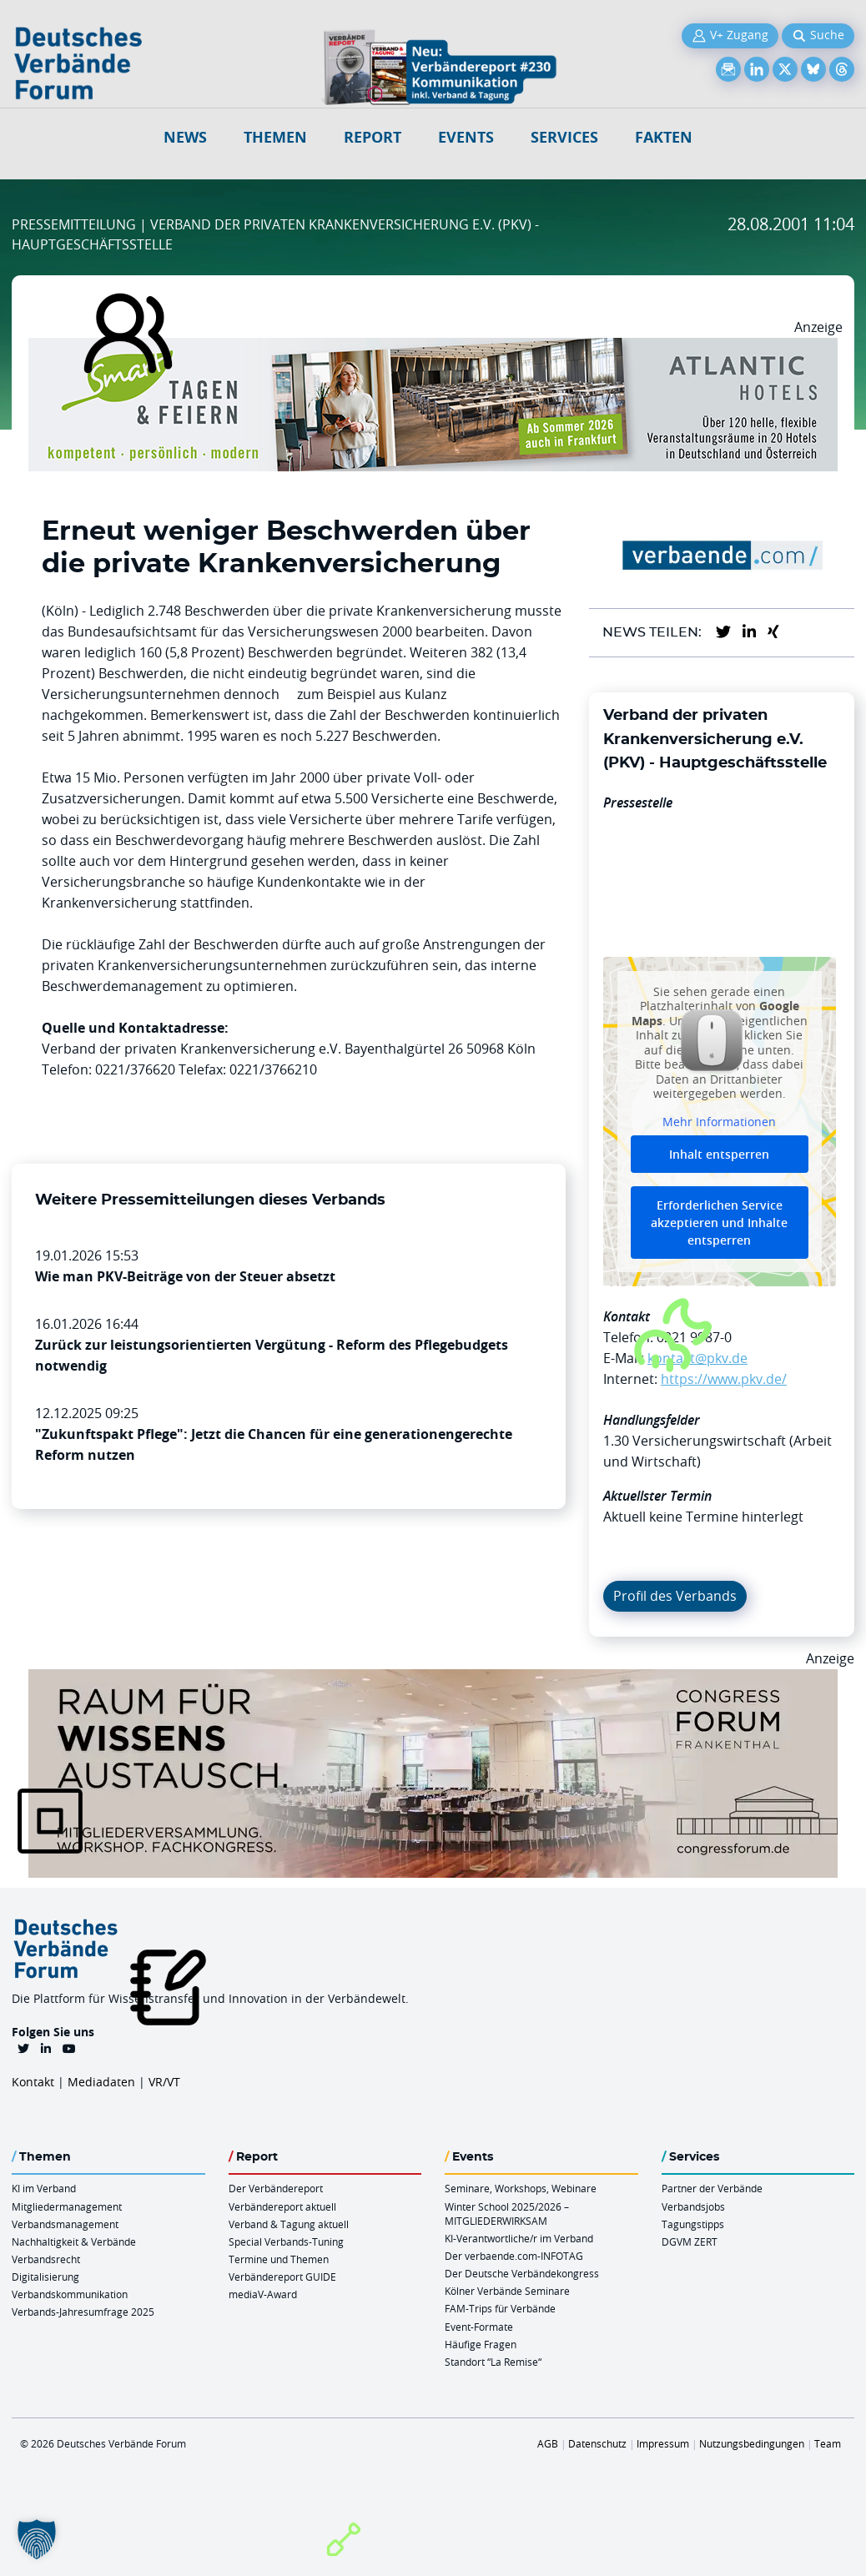 This screenshot has width=866, height=2576. Describe the element at coordinates (168, 1987) in the screenshot. I see `edit notes or journal entries` at that location.